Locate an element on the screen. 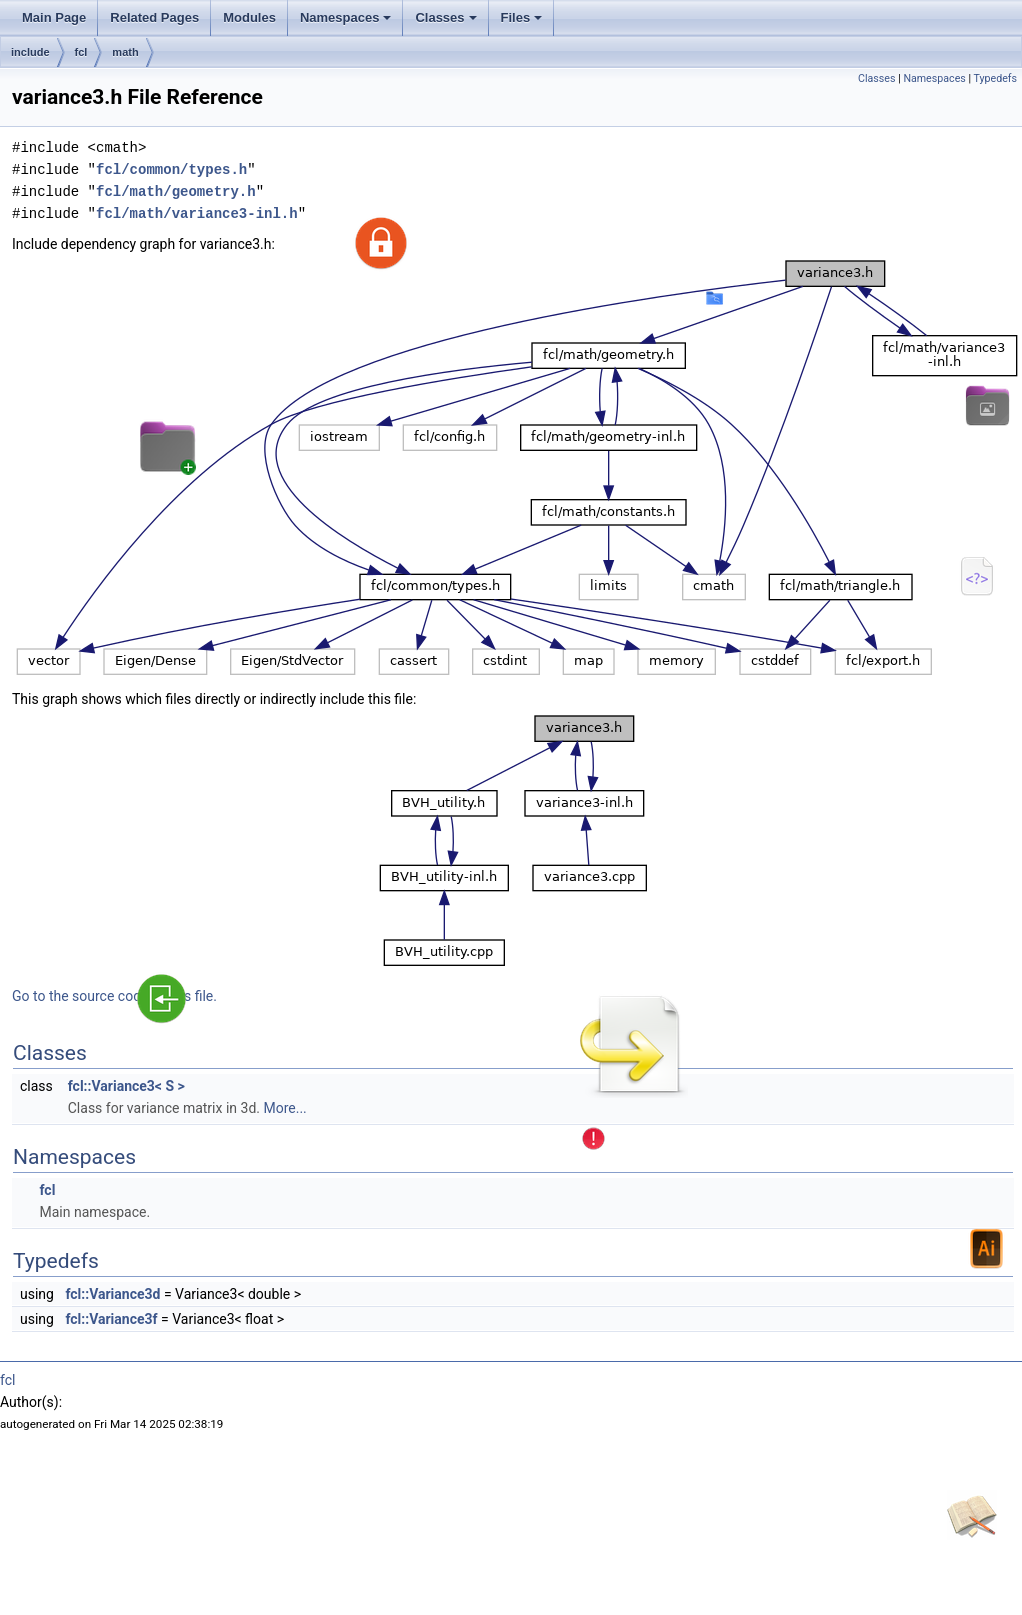 Image resolution: width=1022 pixels, height=1615 pixels. indicates a PHP source code file is located at coordinates (977, 576).